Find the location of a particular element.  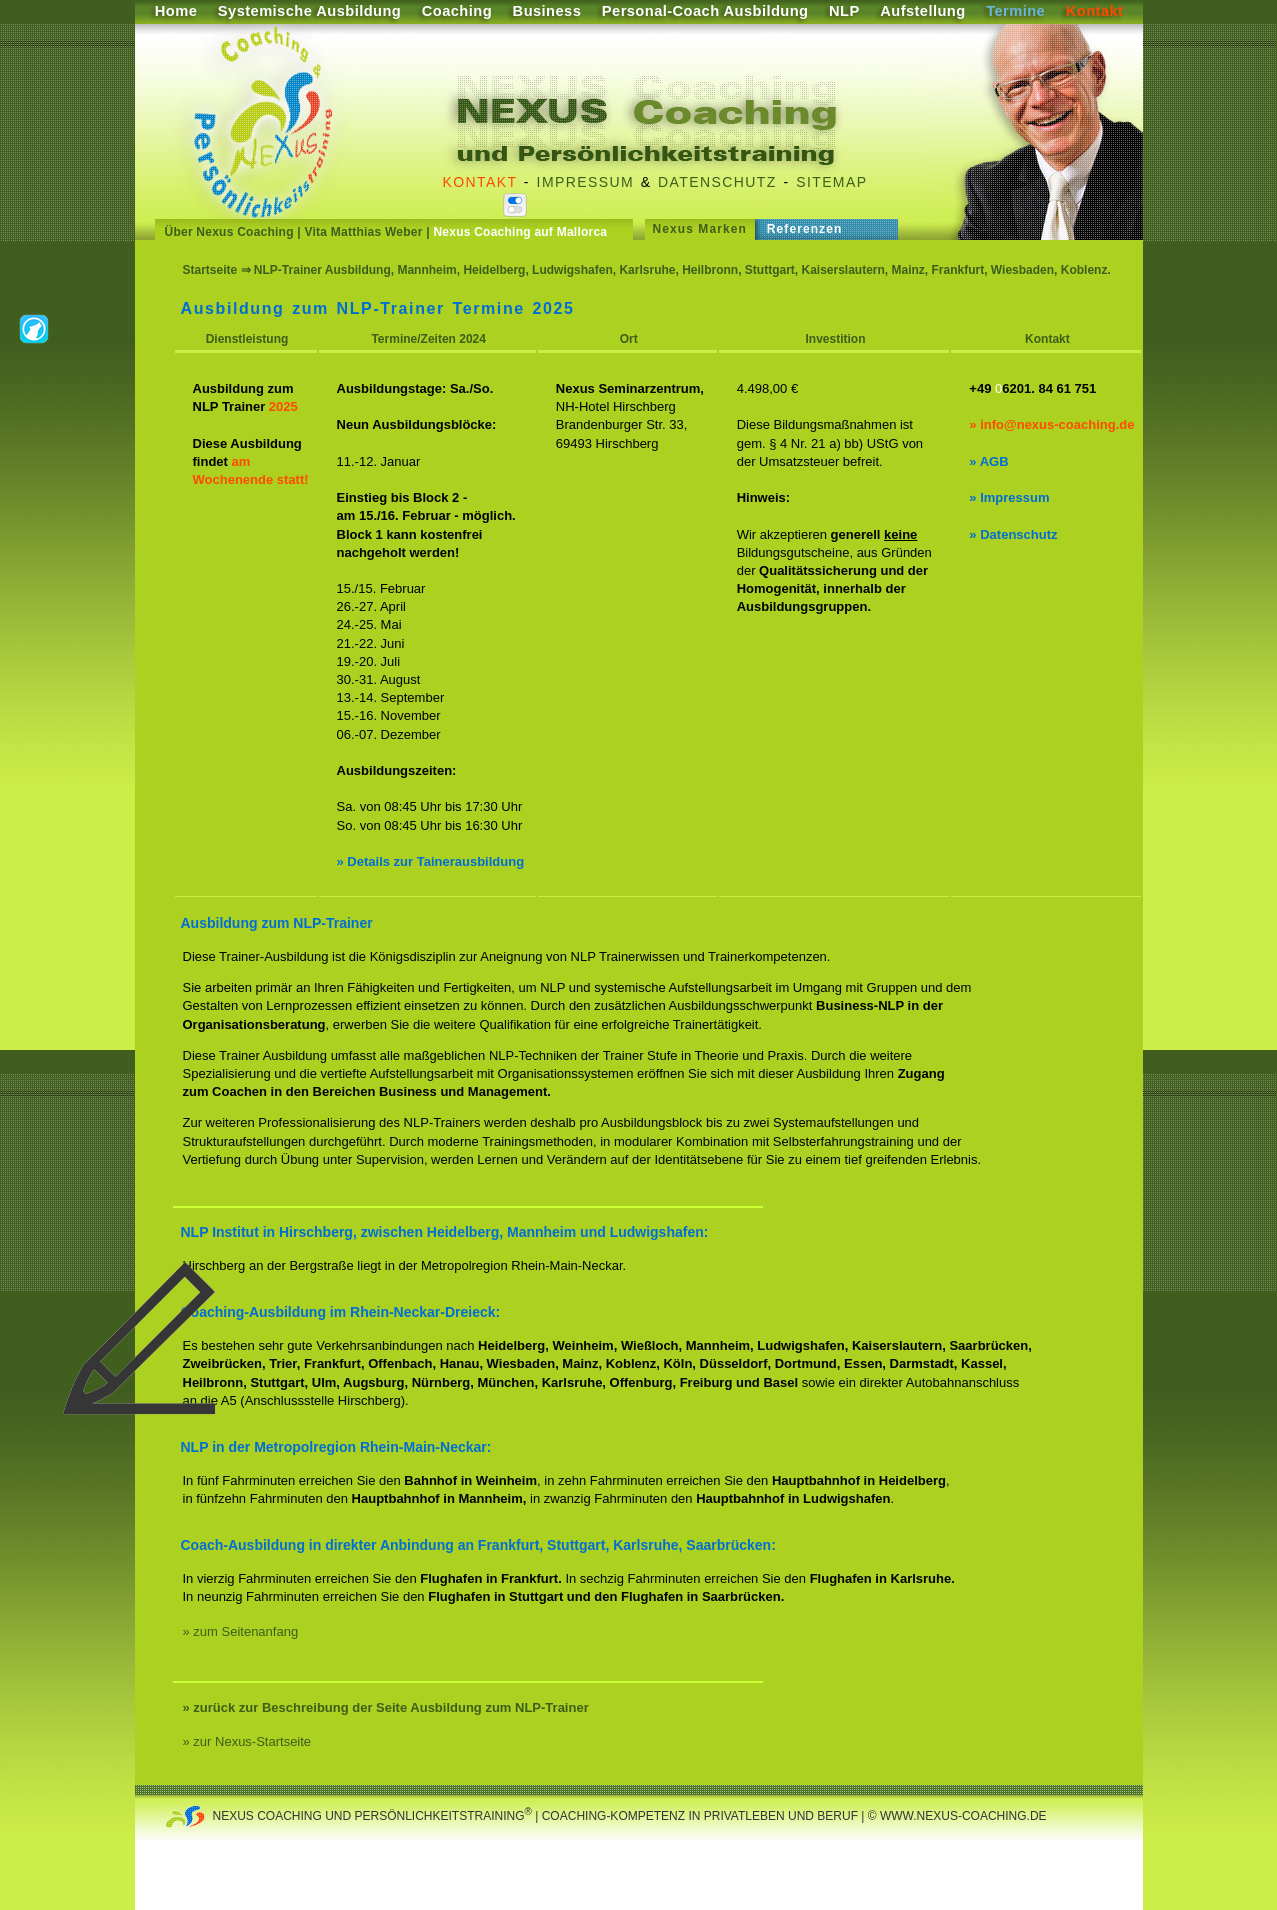

open system tweaks or settings customization is located at coordinates (515, 205).